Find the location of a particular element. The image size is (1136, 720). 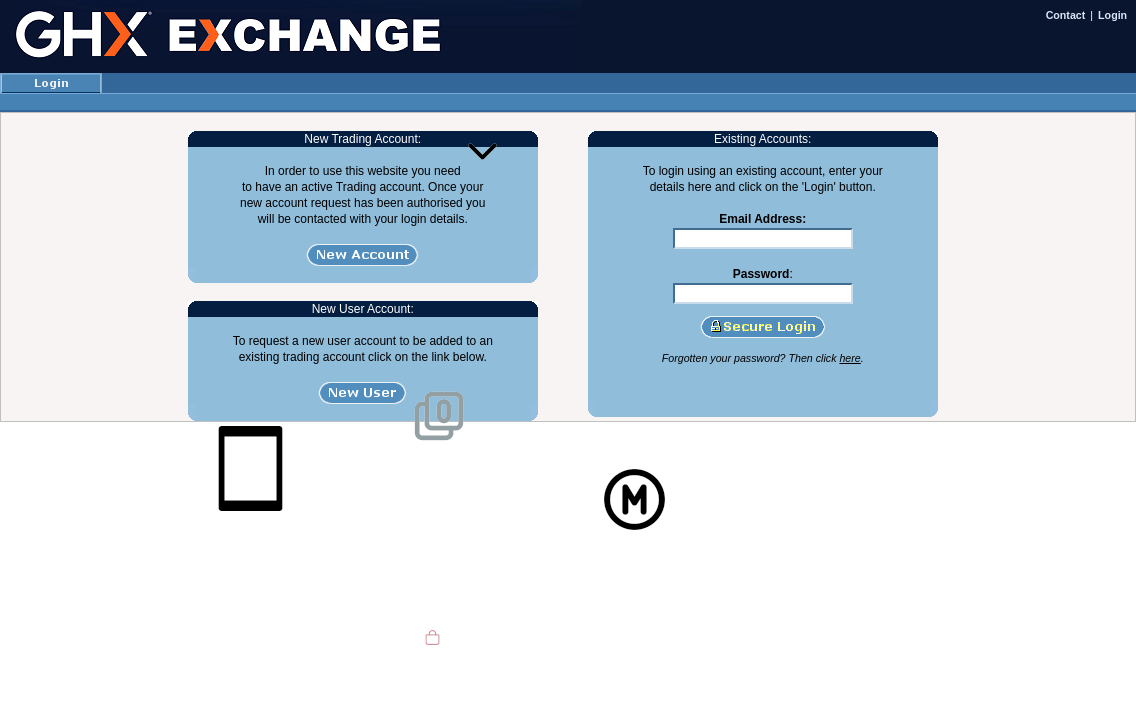

switch to tablet display mode is located at coordinates (250, 468).